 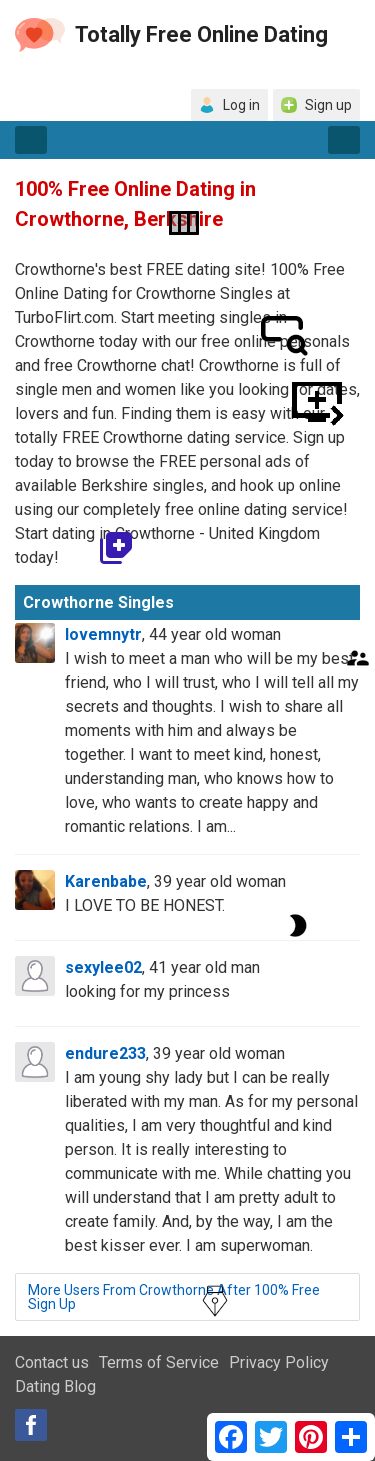 What do you see at coordinates (215, 1300) in the screenshot?
I see `access drawing or illustration tools` at bounding box center [215, 1300].